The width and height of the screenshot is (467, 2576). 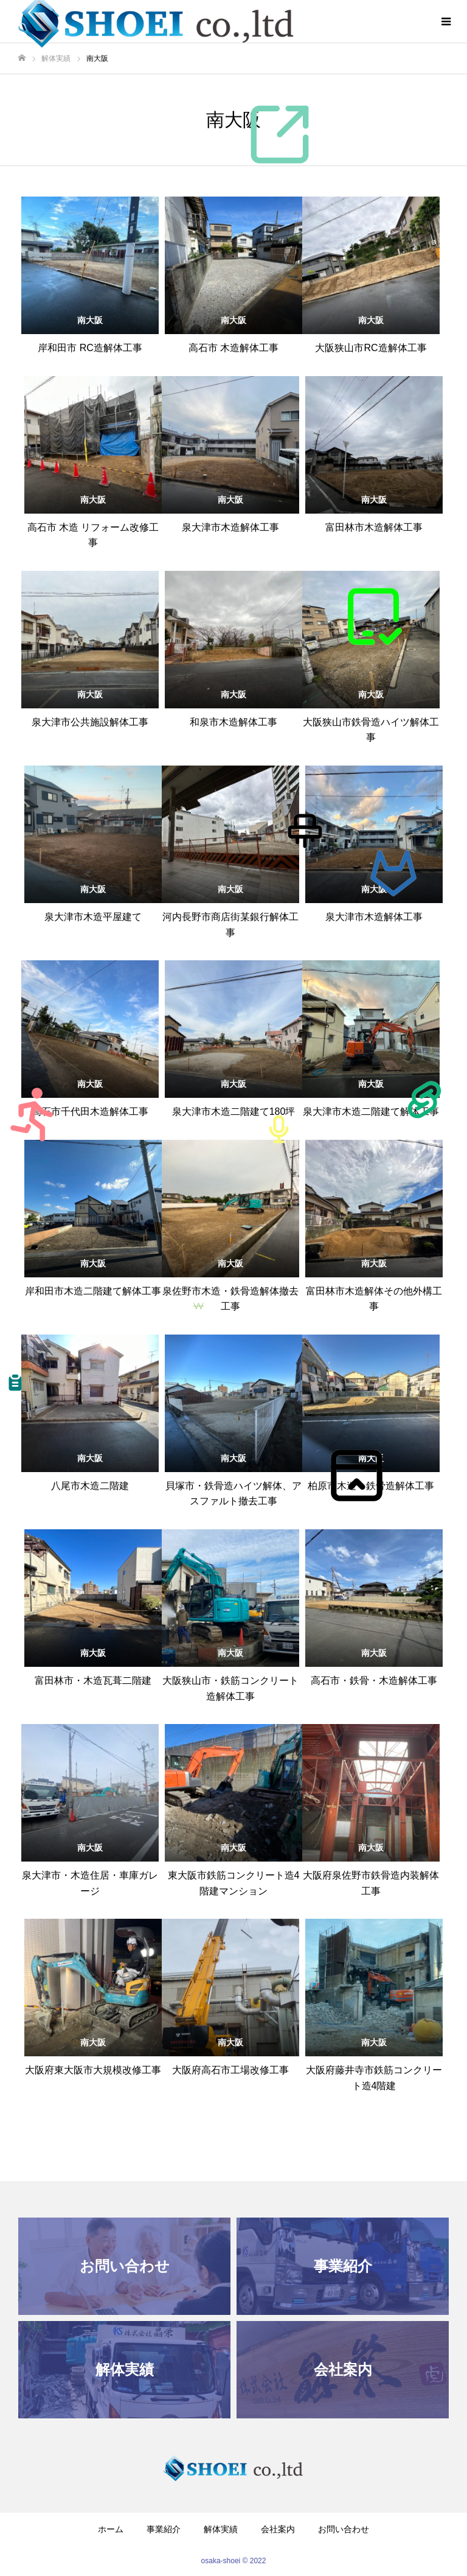 What do you see at coordinates (280, 134) in the screenshot?
I see `open link in a new window or tab` at bounding box center [280, 134].